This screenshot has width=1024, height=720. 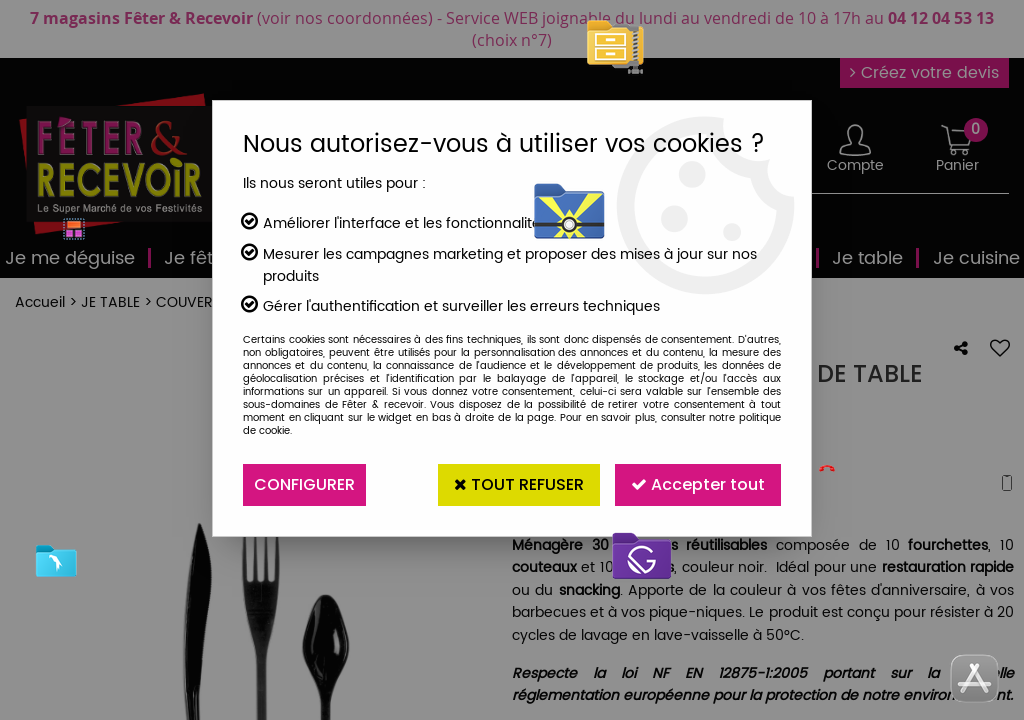 I want to click on end the current call, so click(x=827, y=466).